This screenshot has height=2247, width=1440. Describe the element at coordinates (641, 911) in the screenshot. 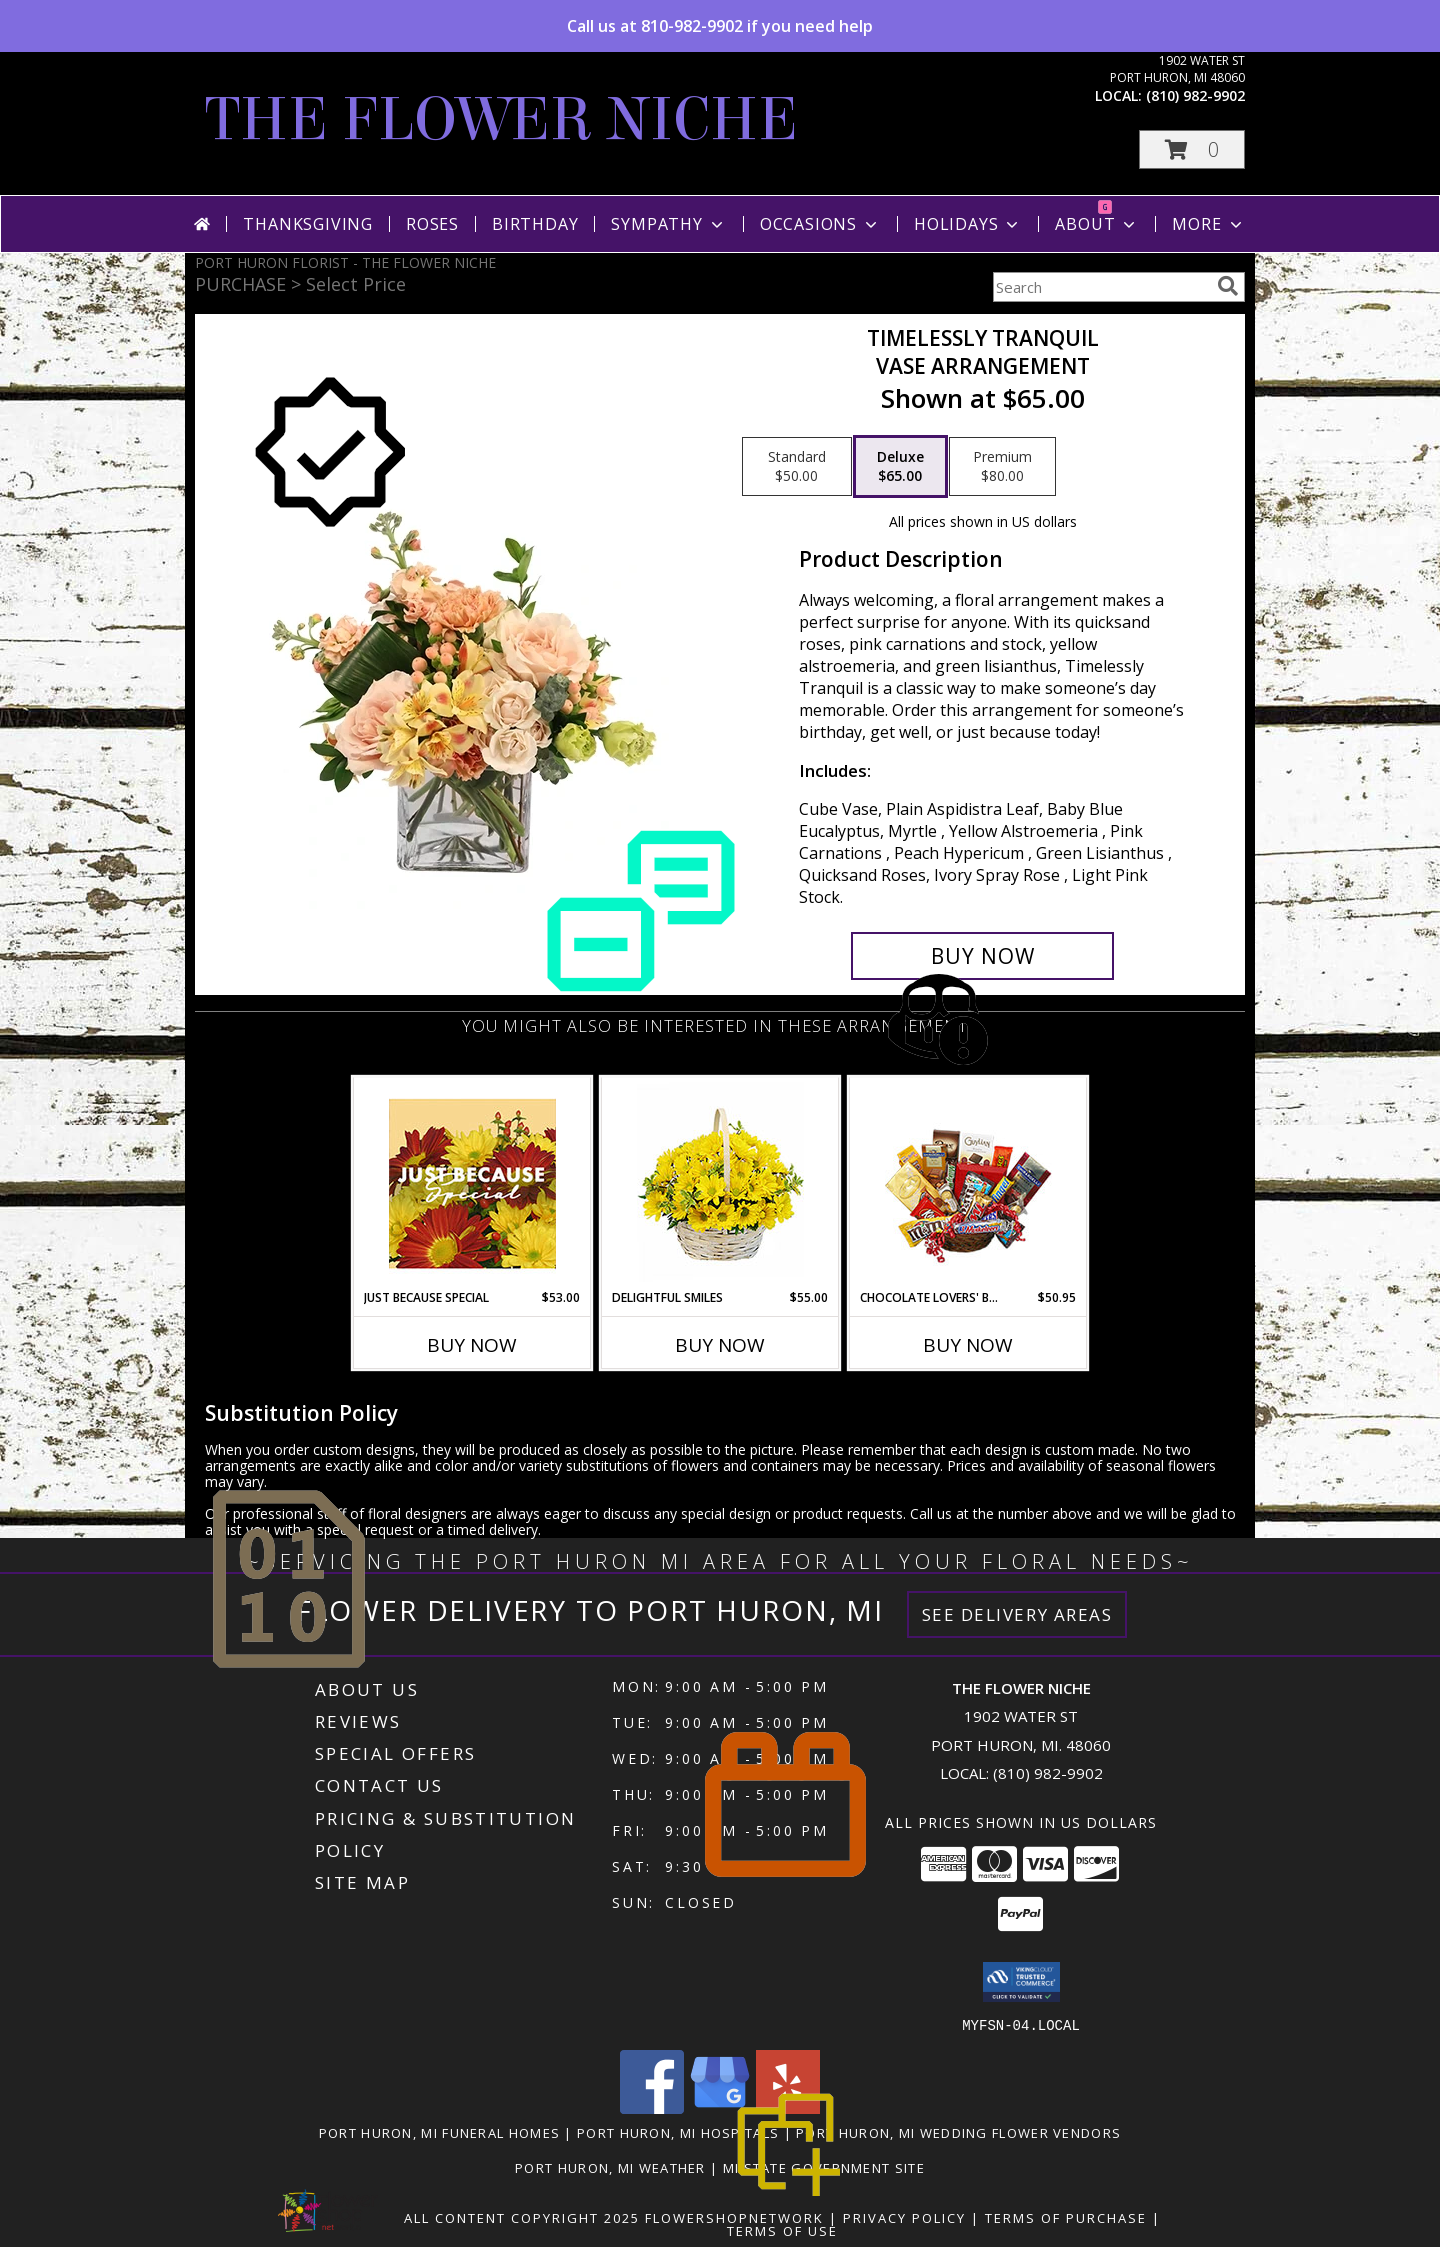

I see `indicates an enum member or enumeration value in code` at that location.